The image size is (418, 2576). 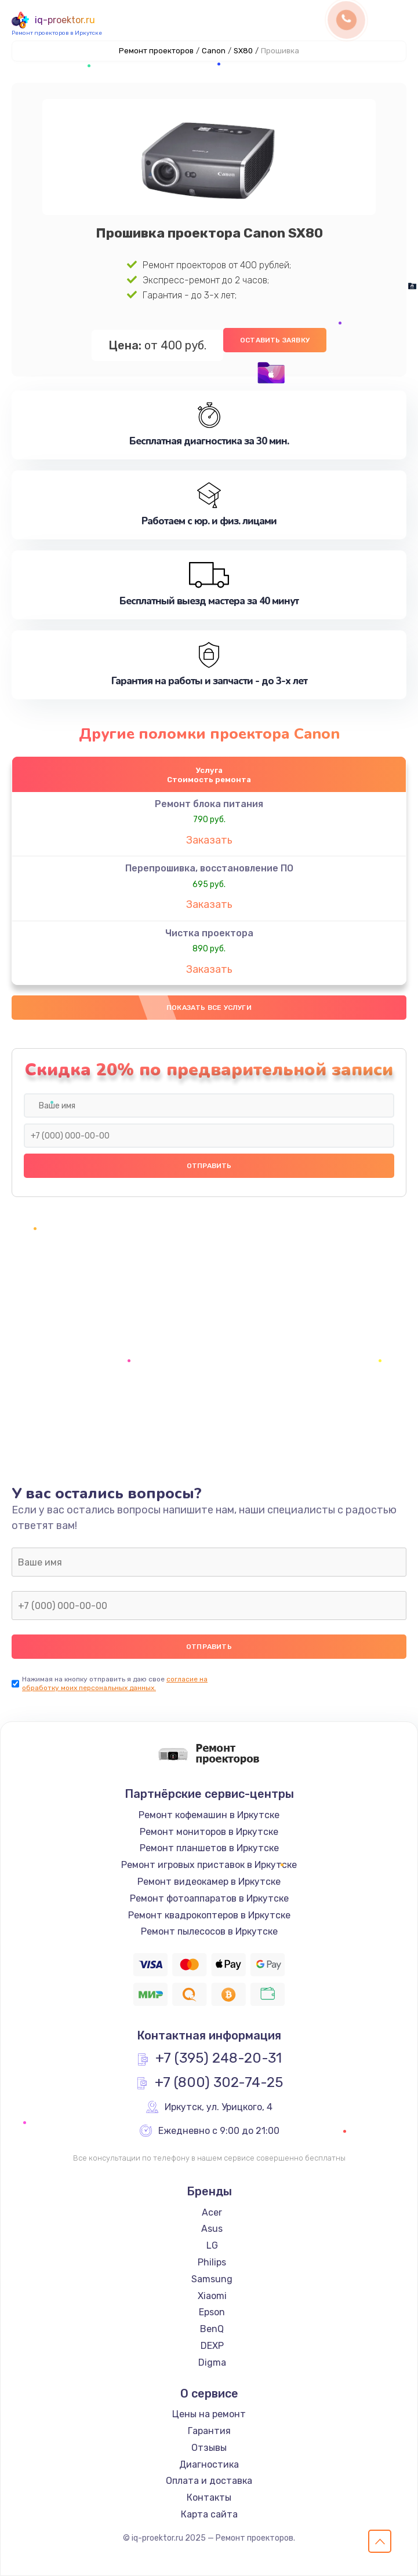 I want to click on open mac os monterey system folder, so click(x=271, y=373).